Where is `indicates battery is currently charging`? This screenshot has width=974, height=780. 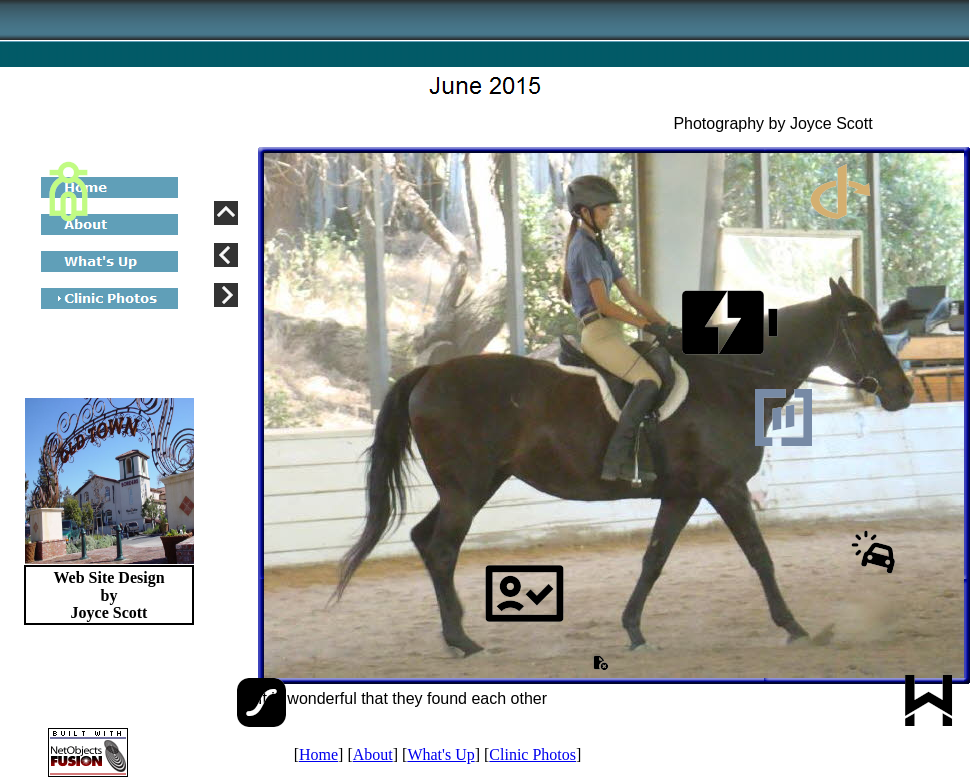 indicates battery is currently charging is located at coordinates (727, 322).